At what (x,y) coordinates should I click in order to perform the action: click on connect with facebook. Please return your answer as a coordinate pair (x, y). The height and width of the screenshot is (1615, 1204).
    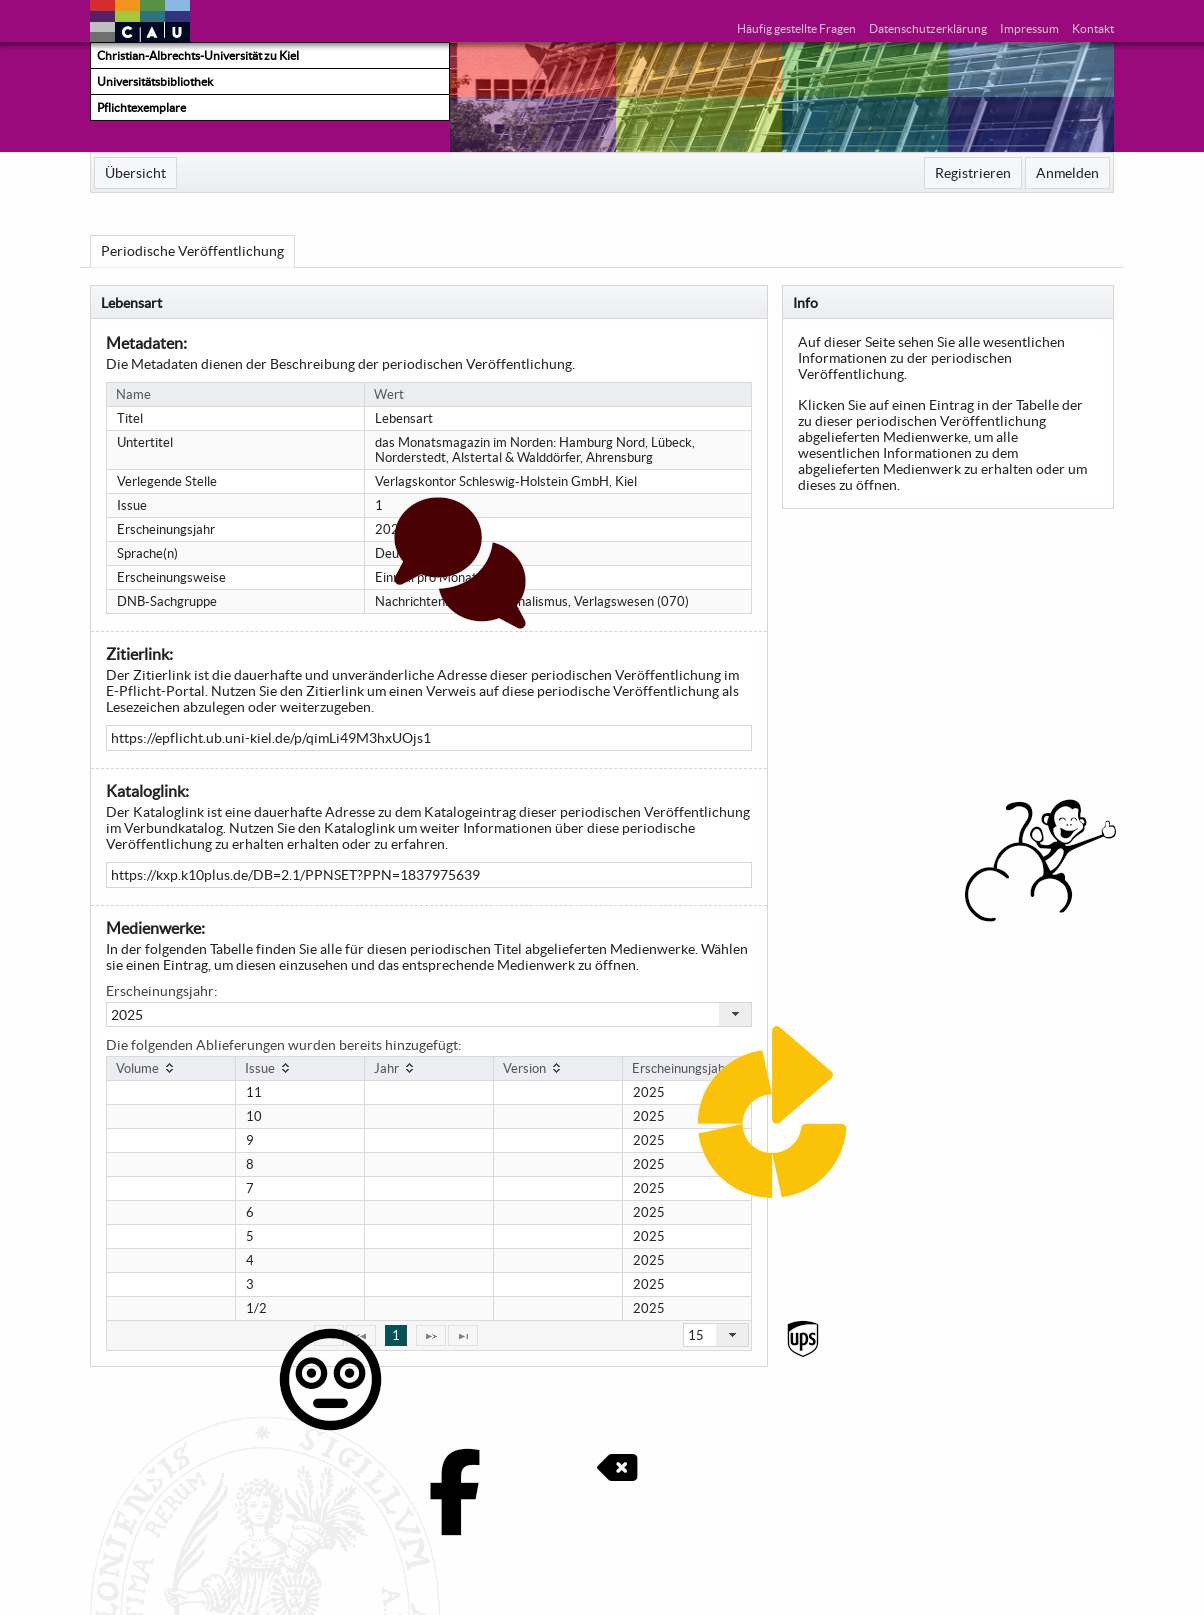
    Looking at the image, I should click on (455, 1492).